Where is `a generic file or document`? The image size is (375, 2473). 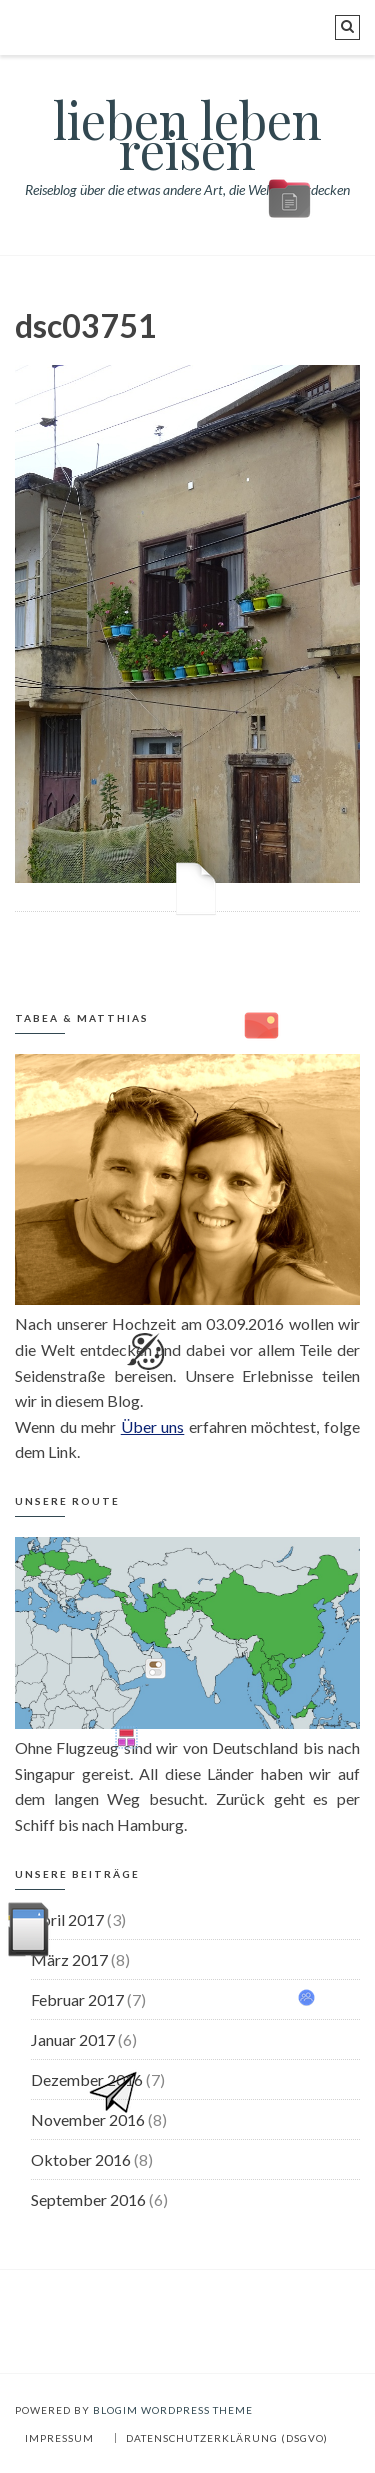
a generic file or document is located at coordinates (196, 890).